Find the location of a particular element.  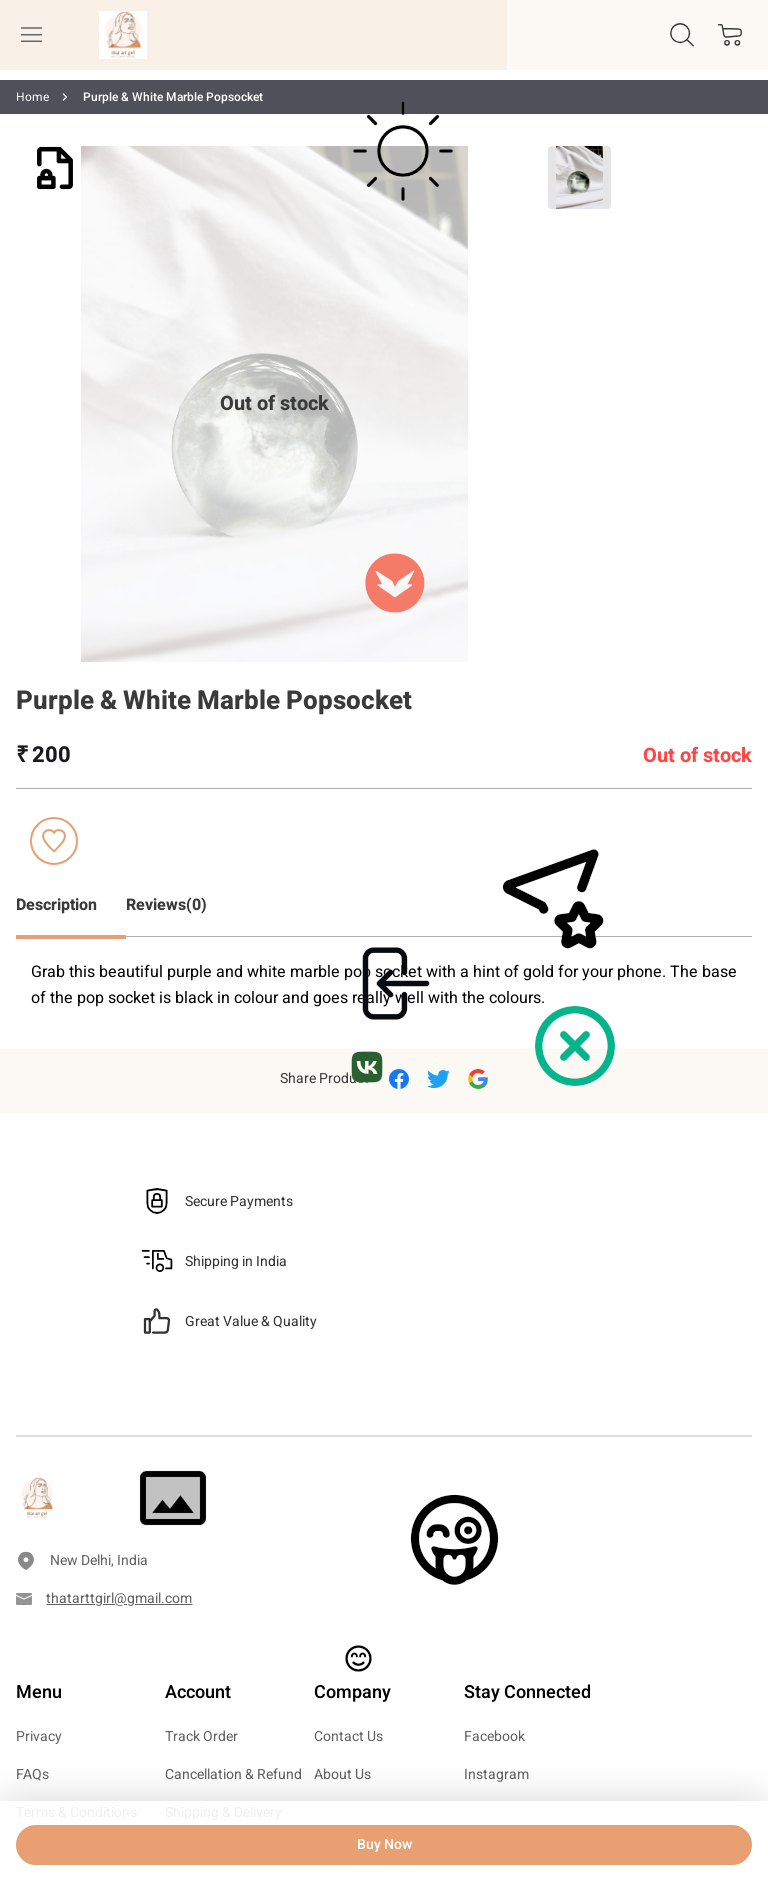

add a positive reaction or emoji is located at coordinates (358, 1658).